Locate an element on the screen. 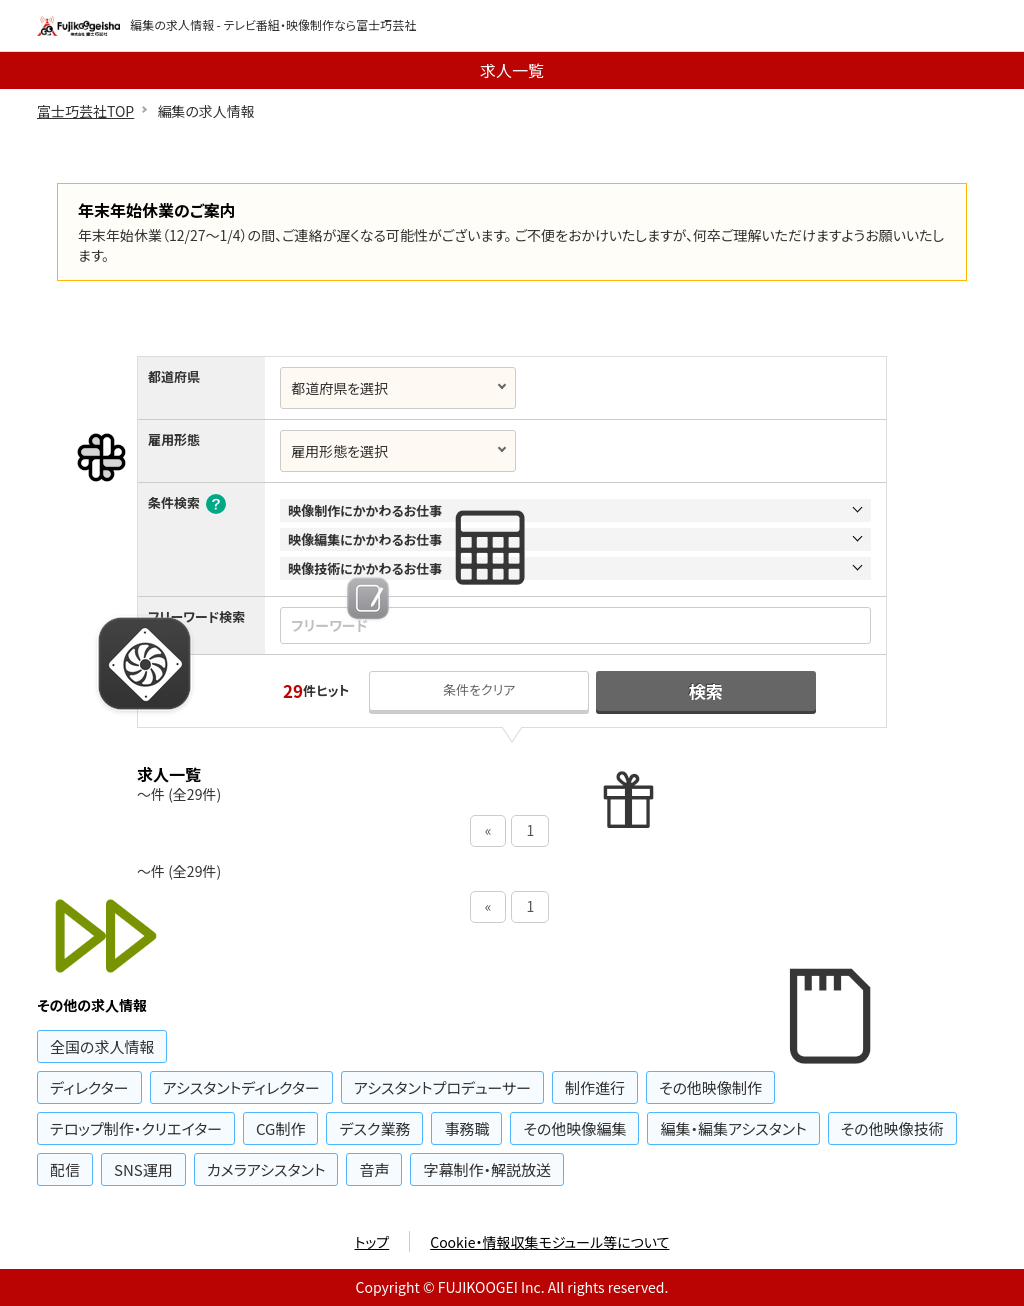 Image resolution: width=1024 pixels, height=1306 pixels. open composer preferences is located at coordinates (368, 599).